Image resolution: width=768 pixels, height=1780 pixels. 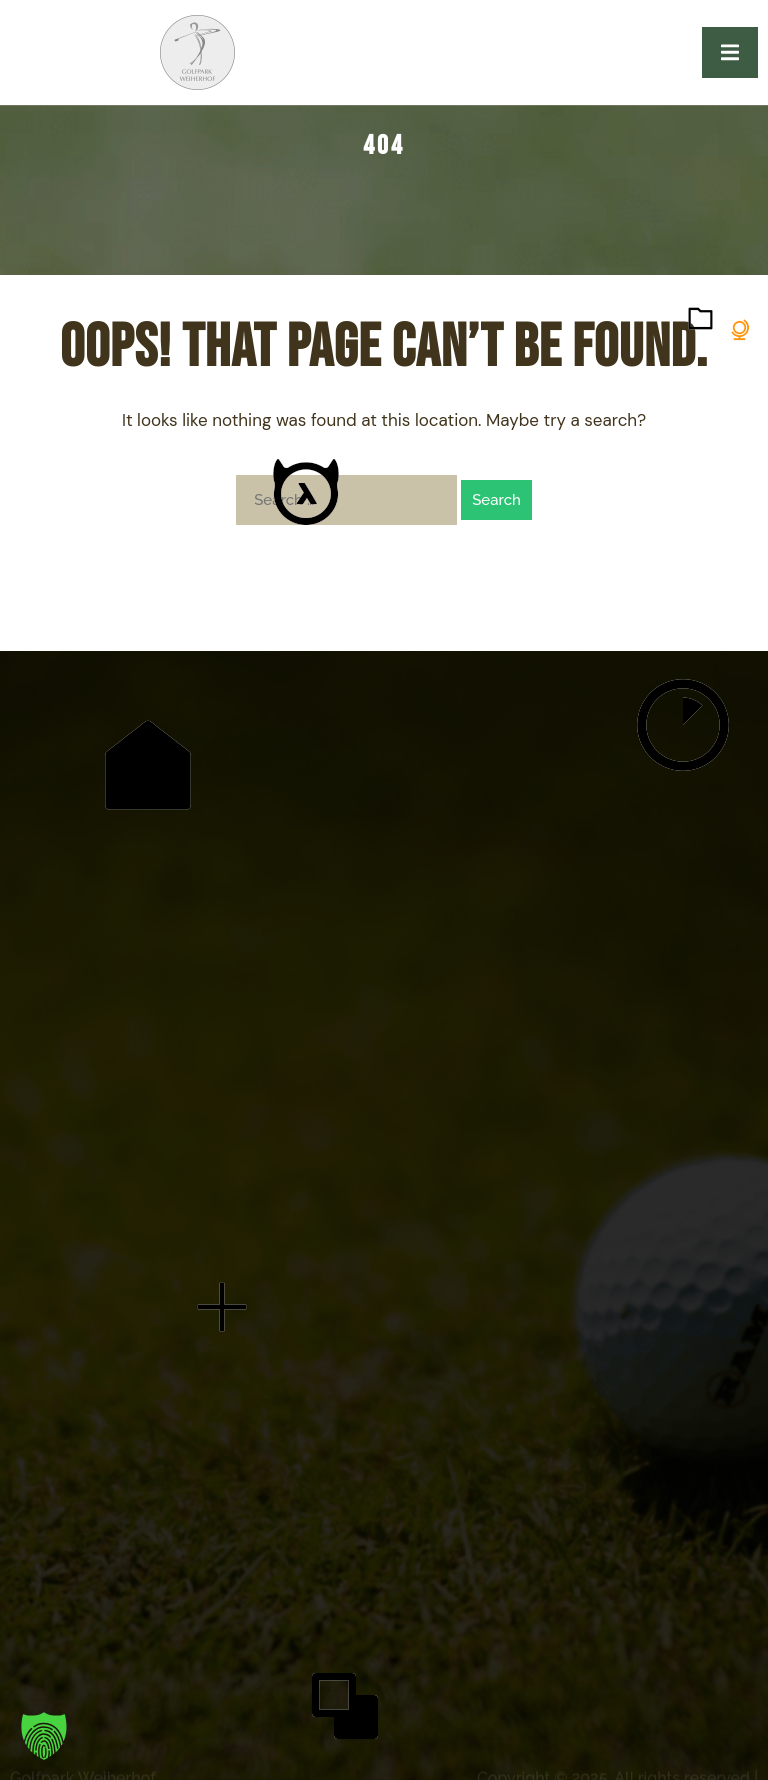 I want to click on add a new item, so click(x=222, y=1307).